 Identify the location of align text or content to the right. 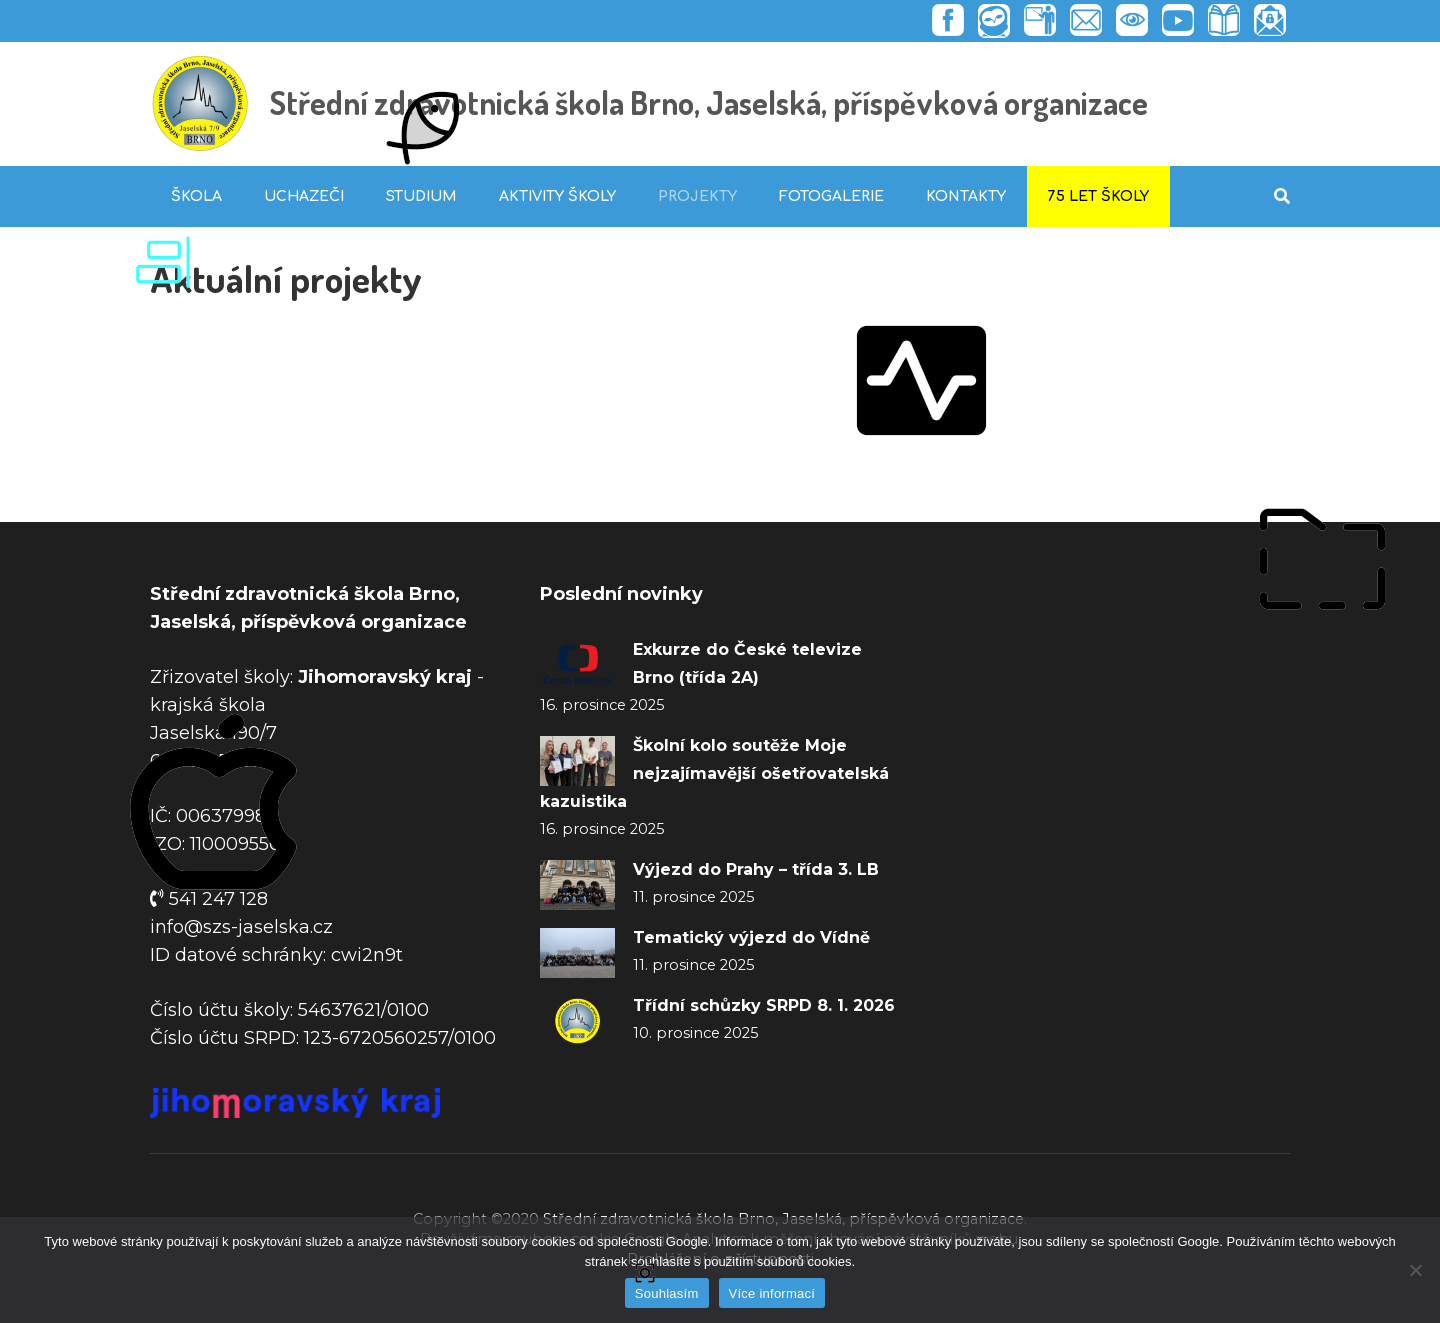
(164, 262).